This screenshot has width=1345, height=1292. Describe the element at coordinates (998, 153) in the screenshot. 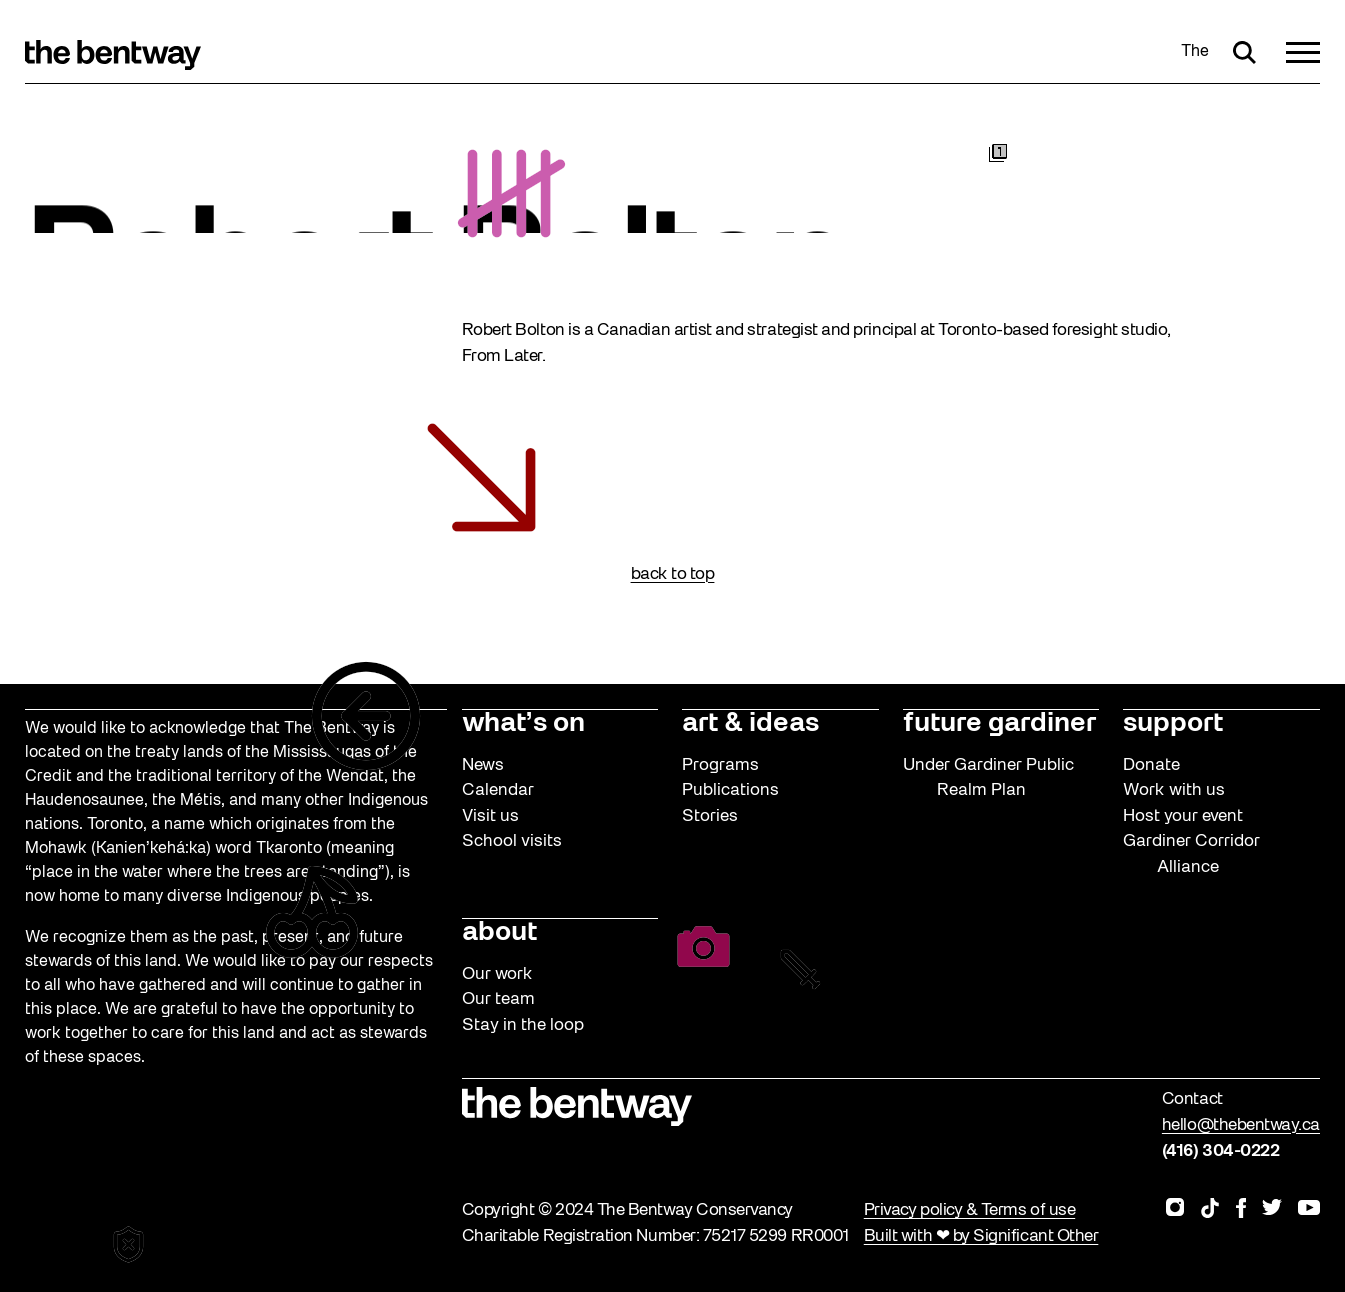

I see `indicates first item in a numbered sequence` at that location.